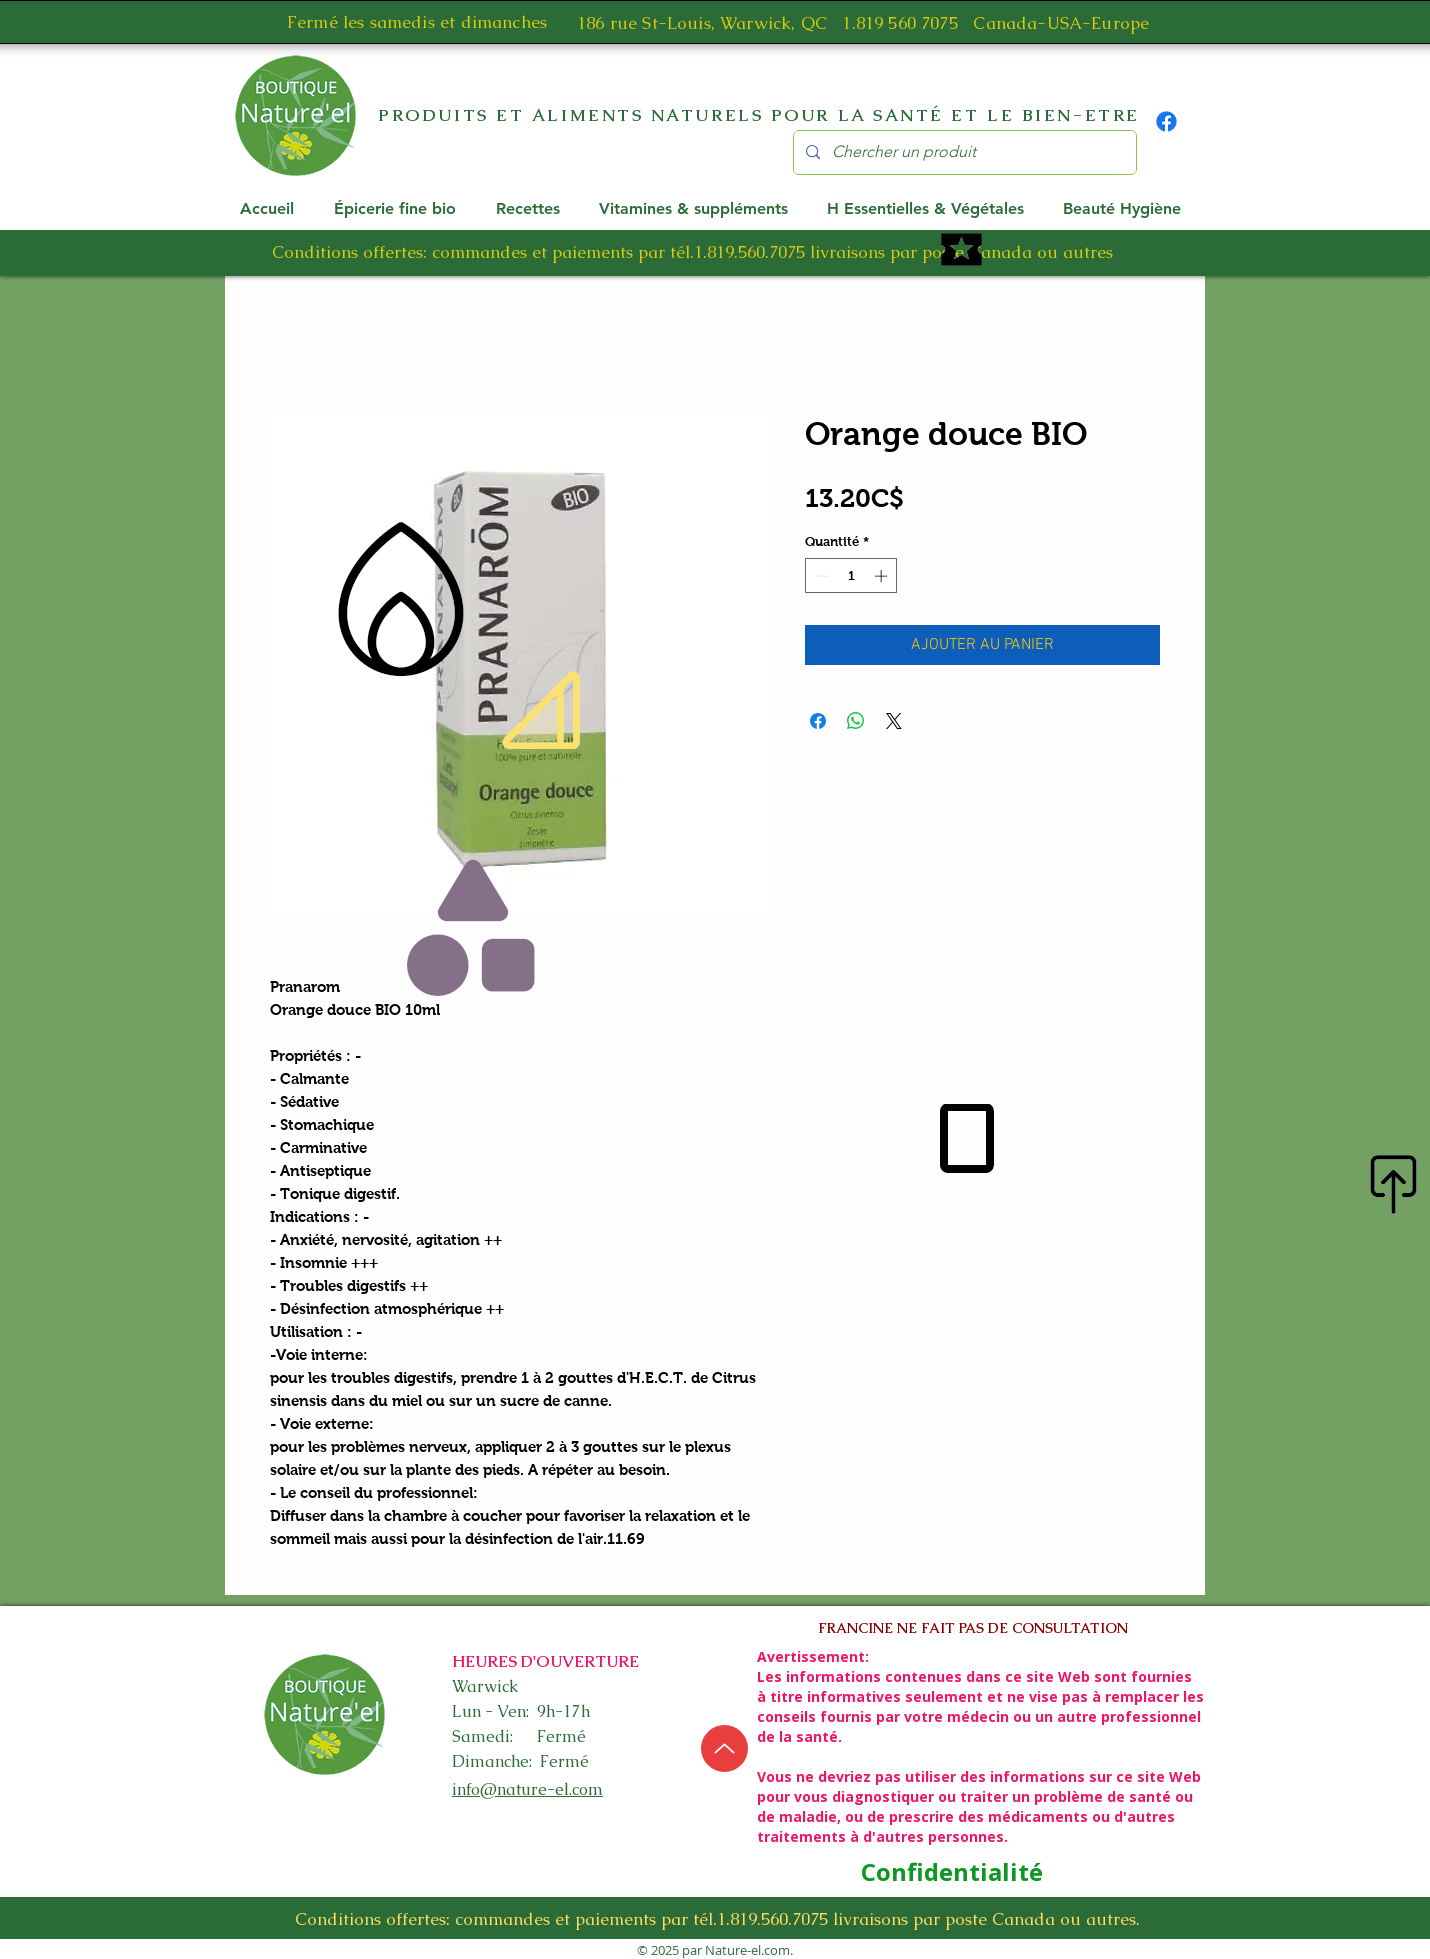 The image size is (1430, 1959). What do you see at coordinates (401, 602) in the screenshot?
I see `indicates trending or popular content` at bounding box center [401, 602].